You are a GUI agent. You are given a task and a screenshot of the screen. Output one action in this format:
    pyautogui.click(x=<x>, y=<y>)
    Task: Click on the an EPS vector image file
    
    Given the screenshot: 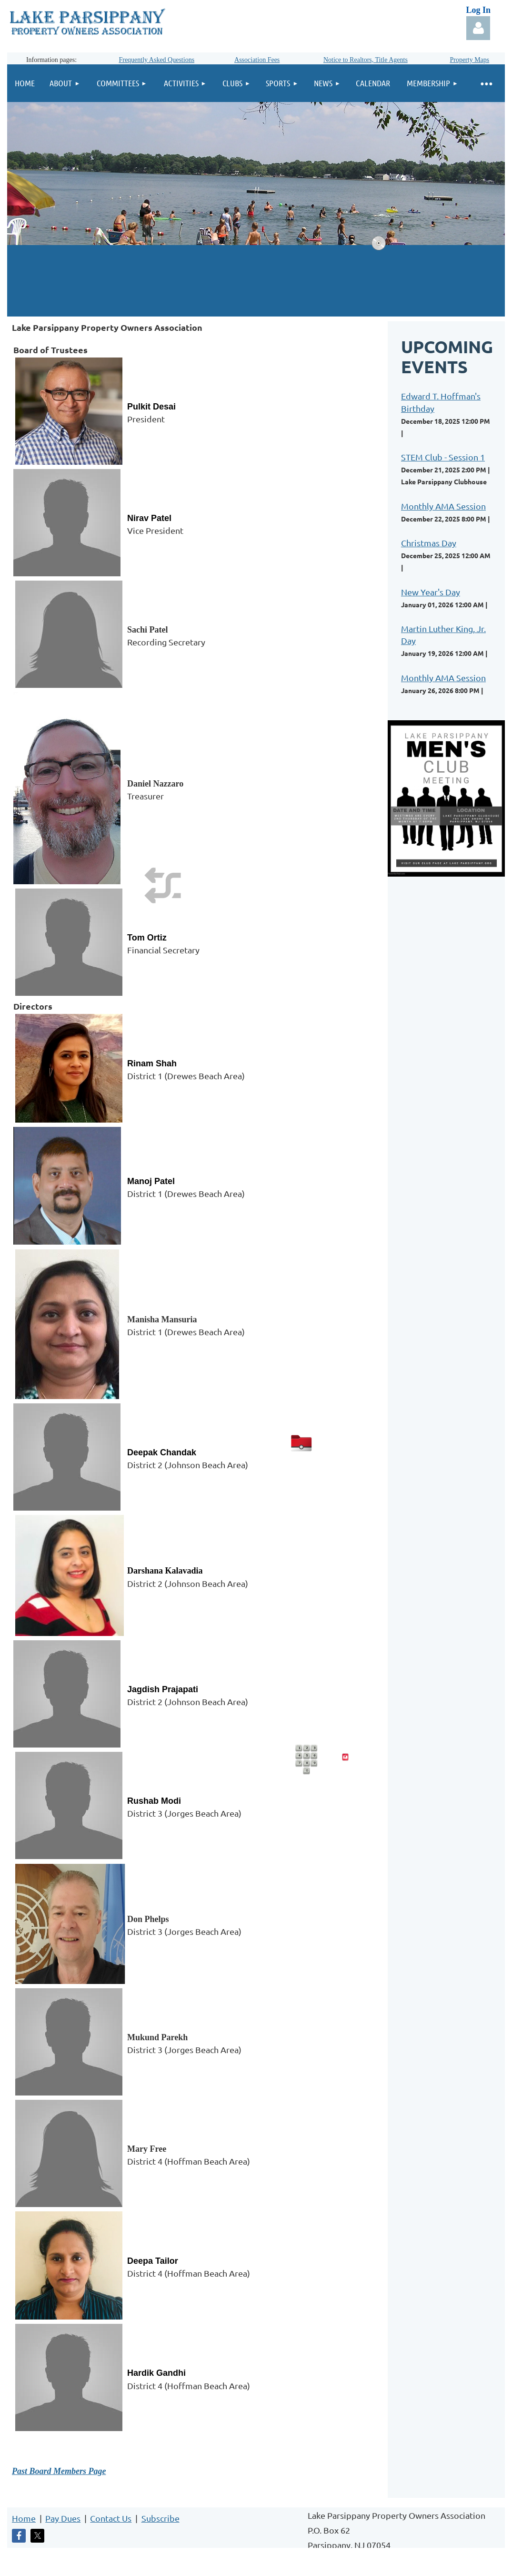 What is the action you would take?
    pyautogui.click(x=345, y=1757)
    